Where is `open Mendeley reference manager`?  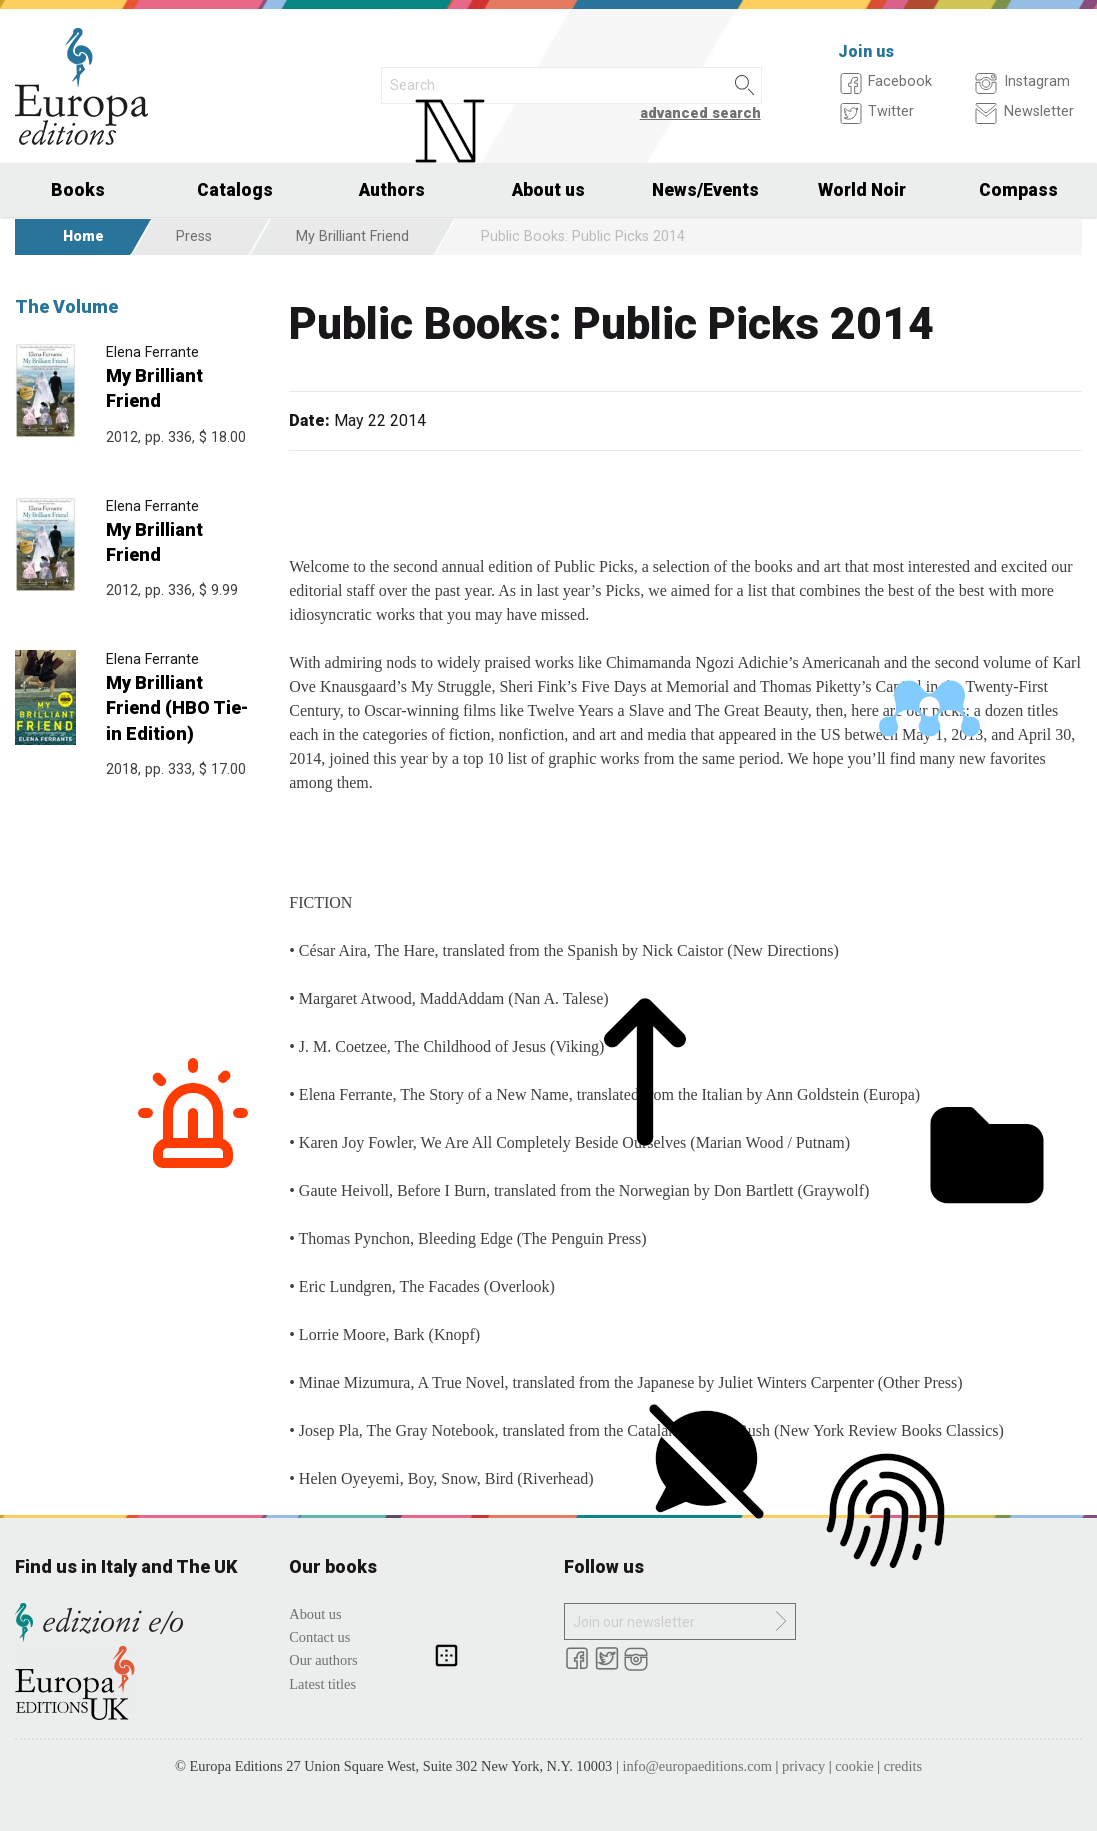 open Mendeley reference manager is located at coordinates (929, 708).